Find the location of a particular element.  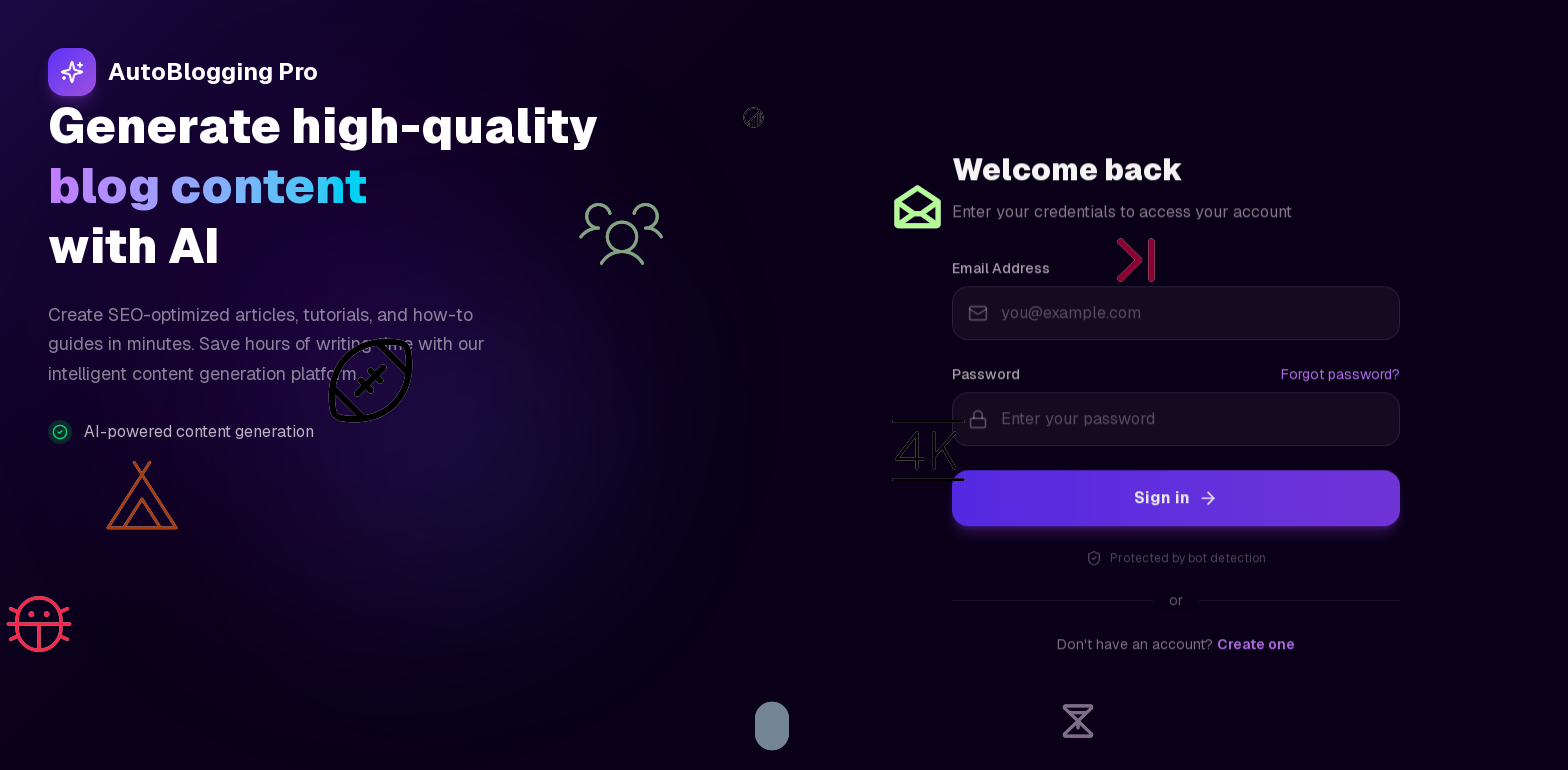

indicates 4K video resolution available is located at coordinates (928, 450).